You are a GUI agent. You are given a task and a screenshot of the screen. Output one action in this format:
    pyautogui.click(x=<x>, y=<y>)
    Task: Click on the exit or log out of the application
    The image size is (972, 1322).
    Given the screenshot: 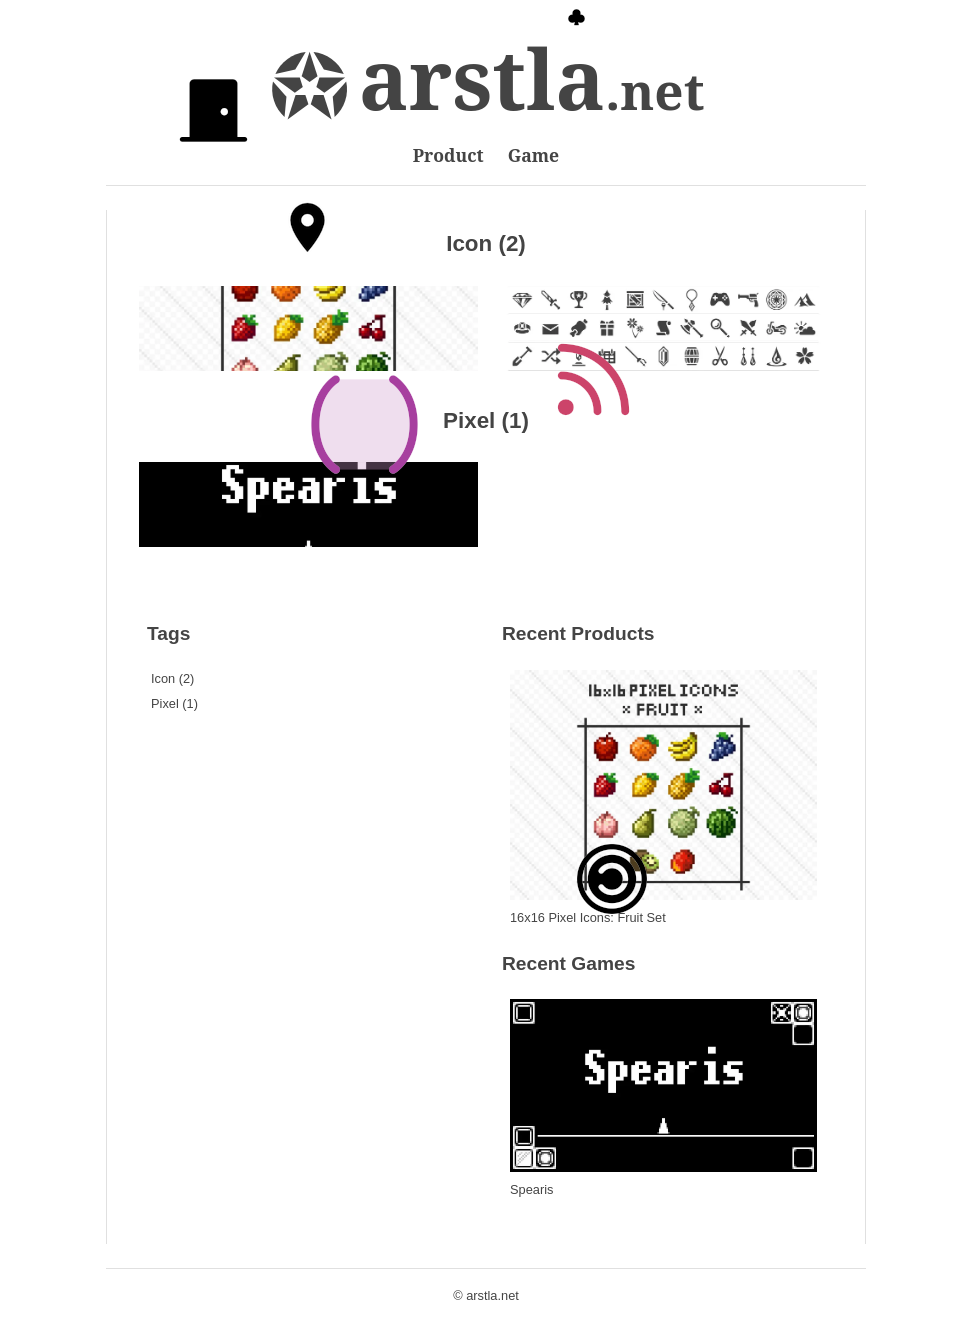 What is the action you would take?
    pyautogui.click(x=213, y=110)
    